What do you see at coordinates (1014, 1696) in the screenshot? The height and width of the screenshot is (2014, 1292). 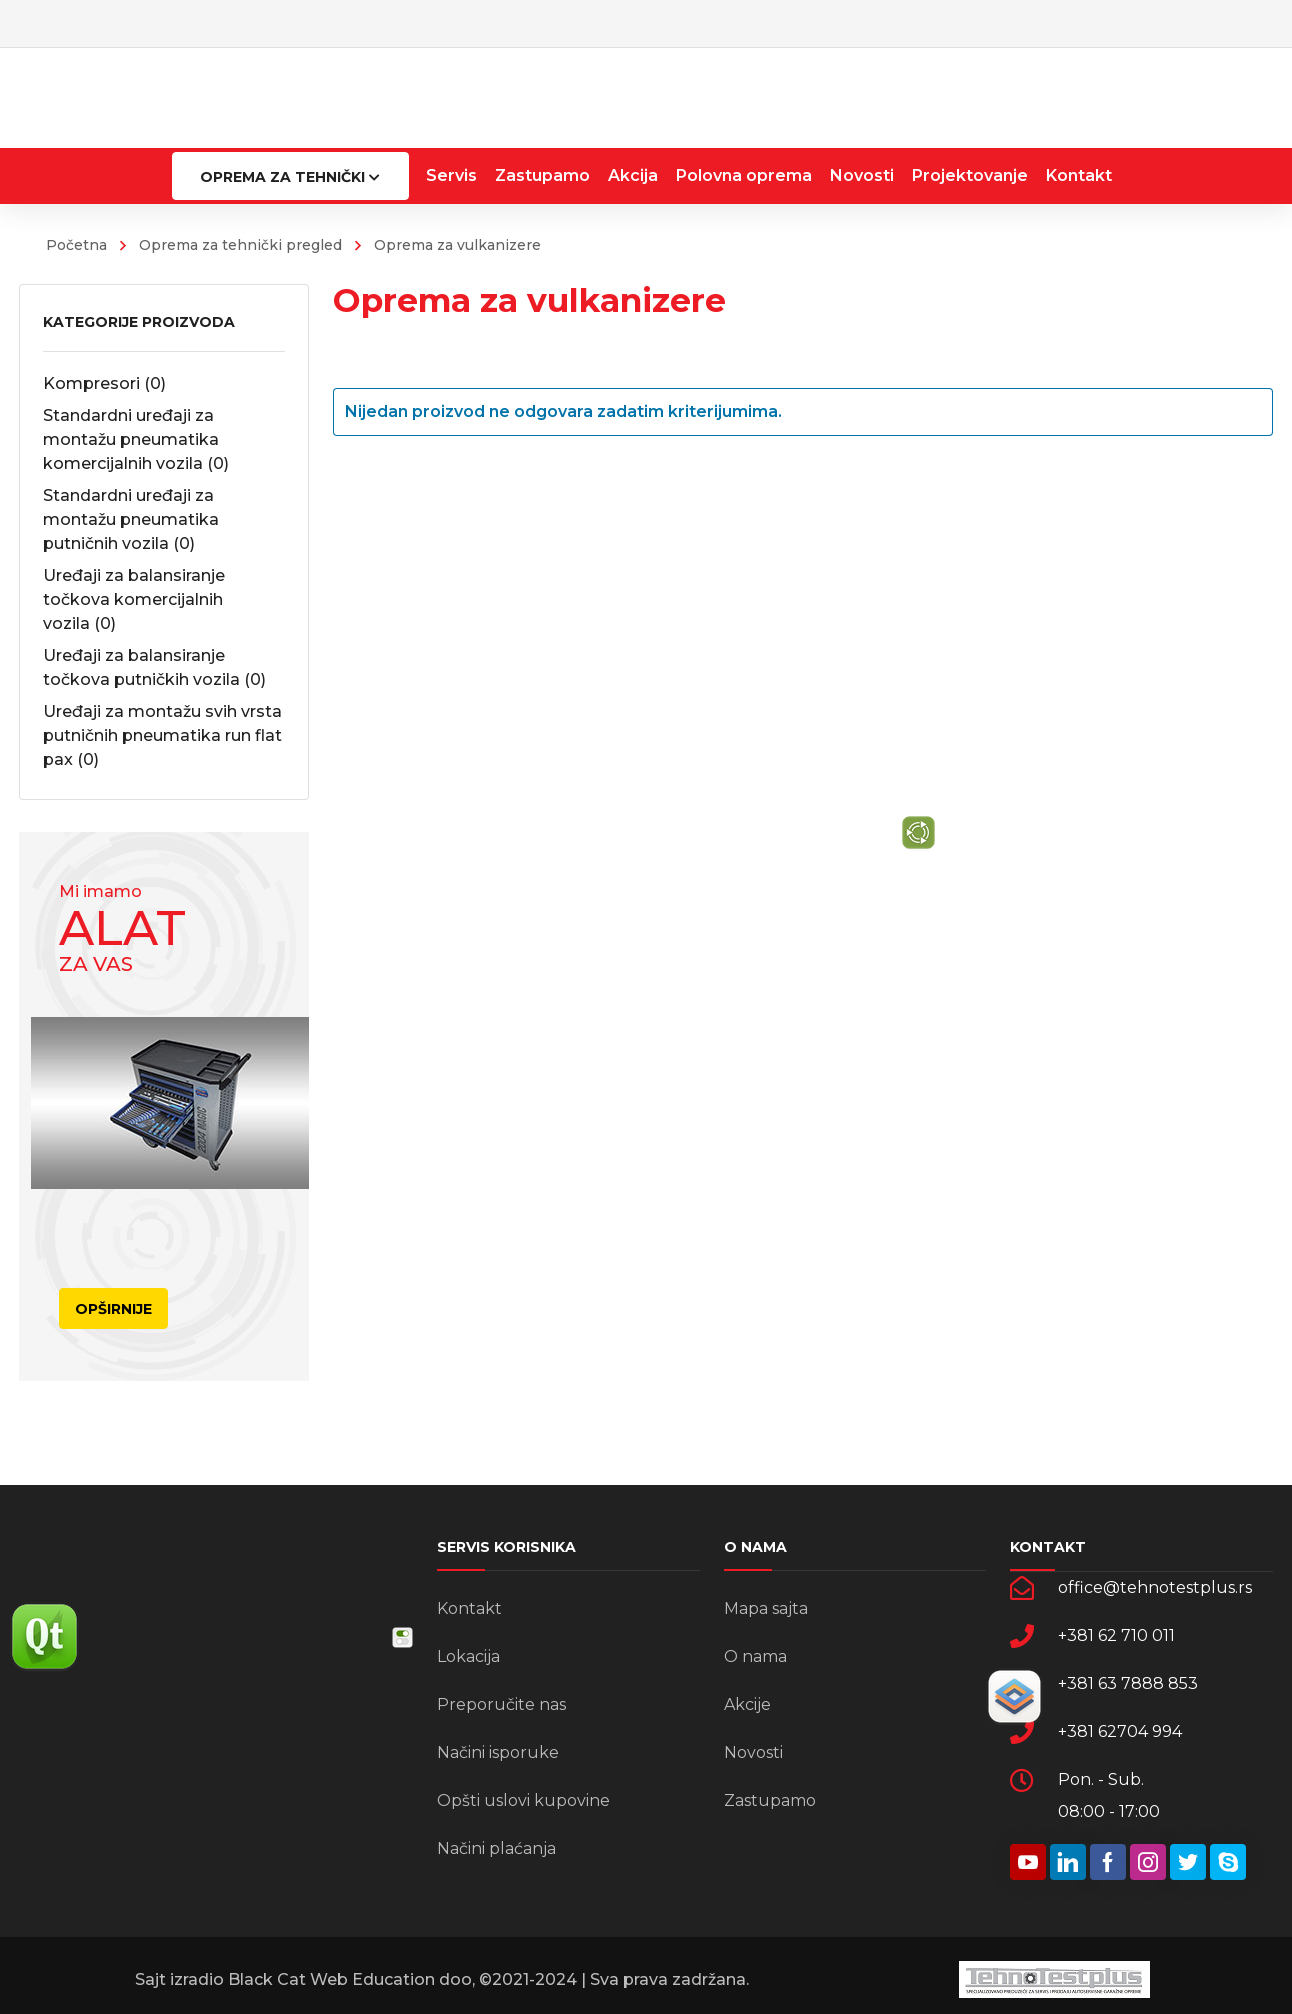 I see `open ripcord messaging app` at bounding box center [1014, 1696].